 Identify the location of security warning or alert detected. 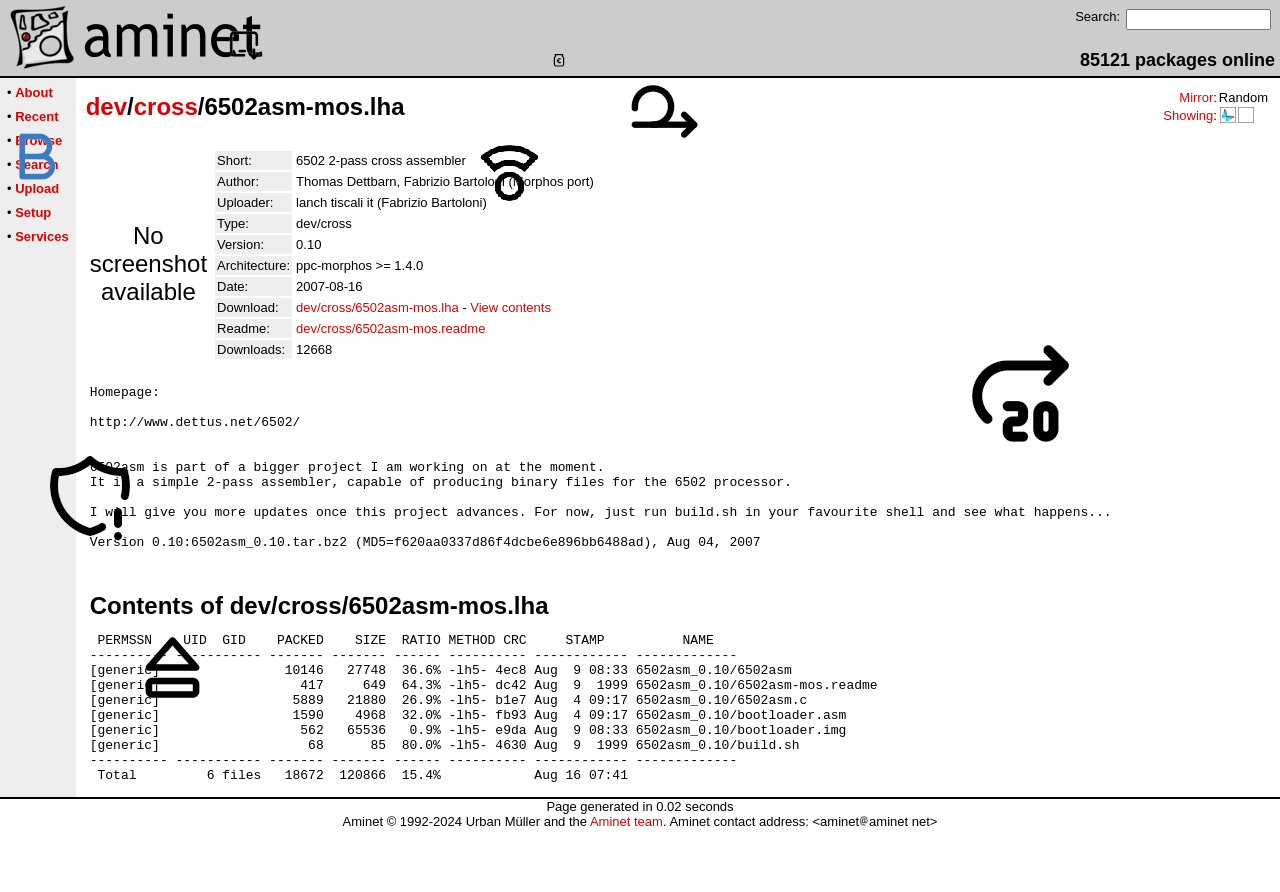
(90, 496).